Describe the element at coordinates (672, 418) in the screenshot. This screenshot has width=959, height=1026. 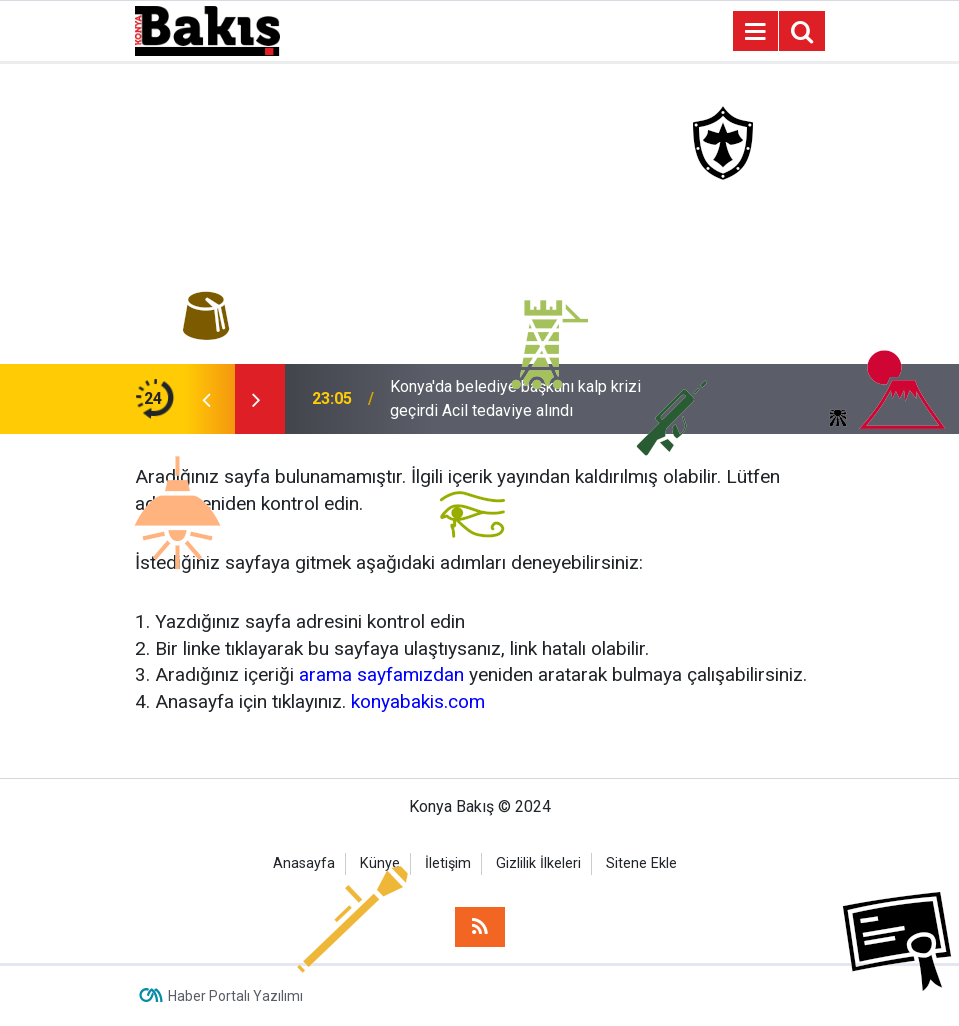
I see `select the FAMAS assault rifle weapon` at that location.